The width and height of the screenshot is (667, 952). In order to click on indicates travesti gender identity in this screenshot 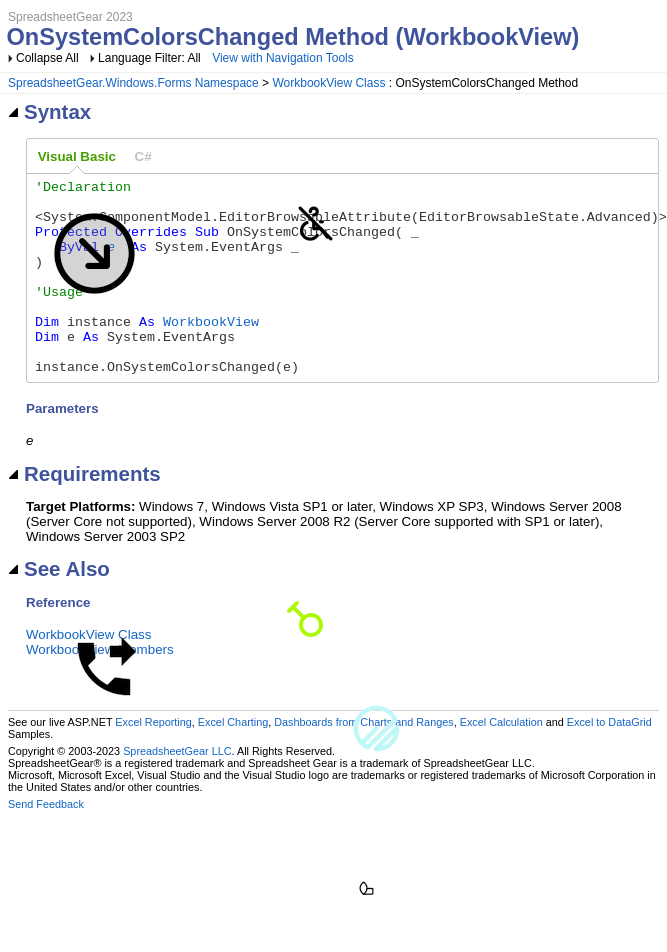, I will do `click(305, 619)`.